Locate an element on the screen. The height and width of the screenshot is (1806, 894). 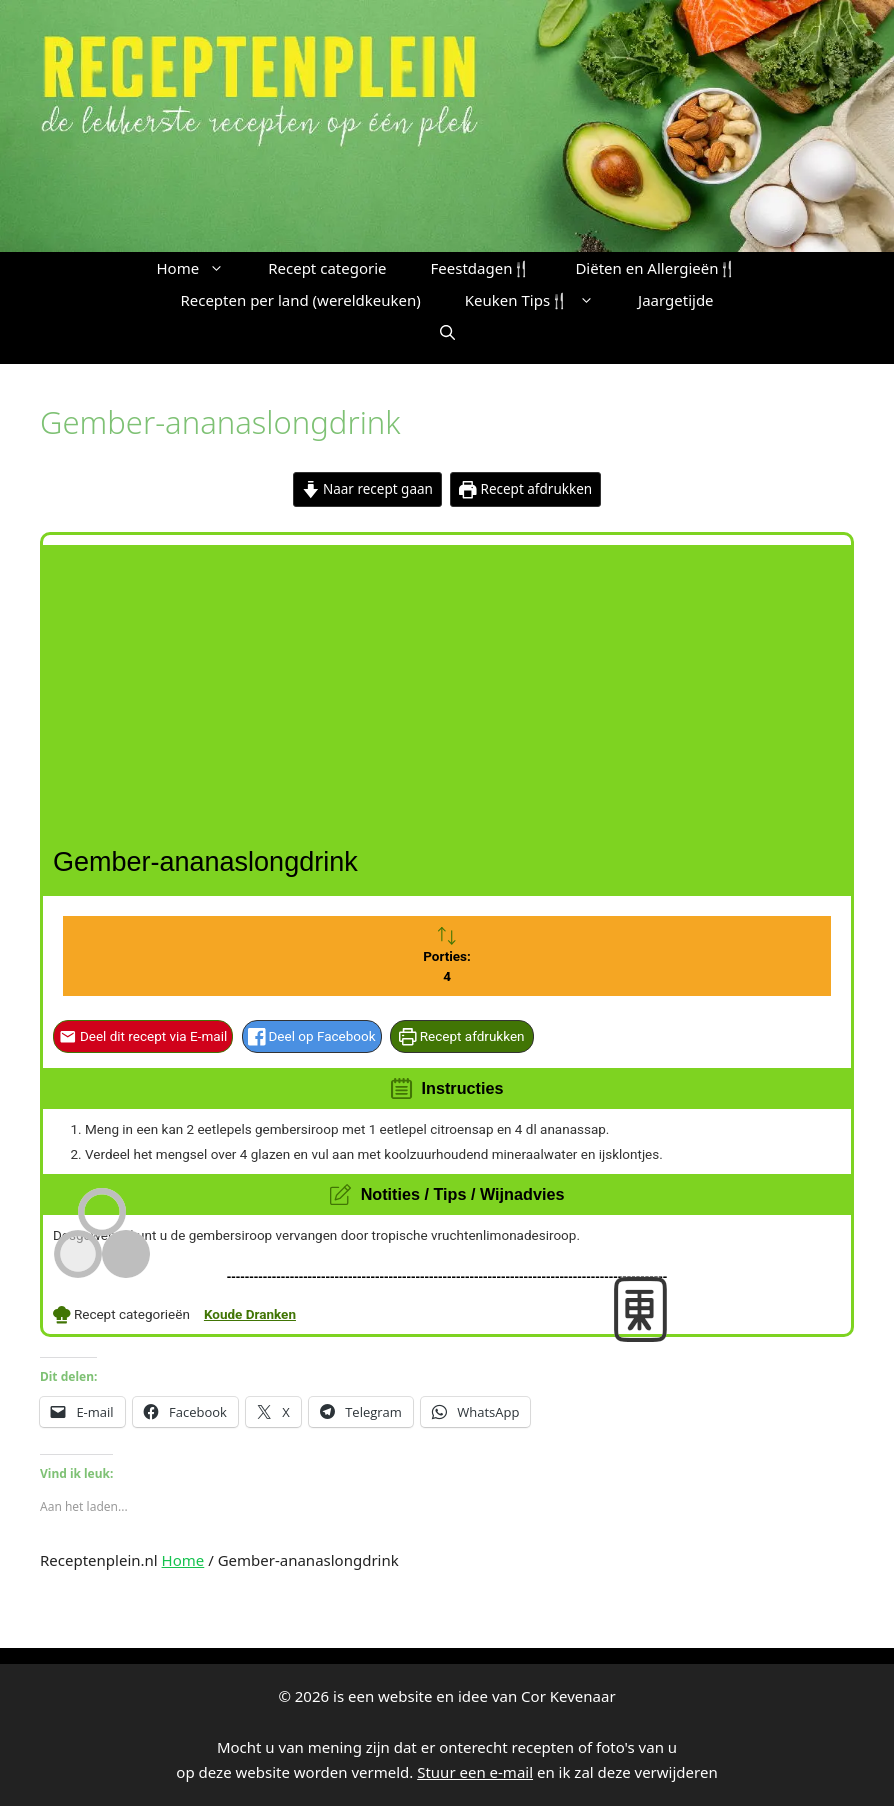
access color and display preferences is located at coordinates (102, 1230).